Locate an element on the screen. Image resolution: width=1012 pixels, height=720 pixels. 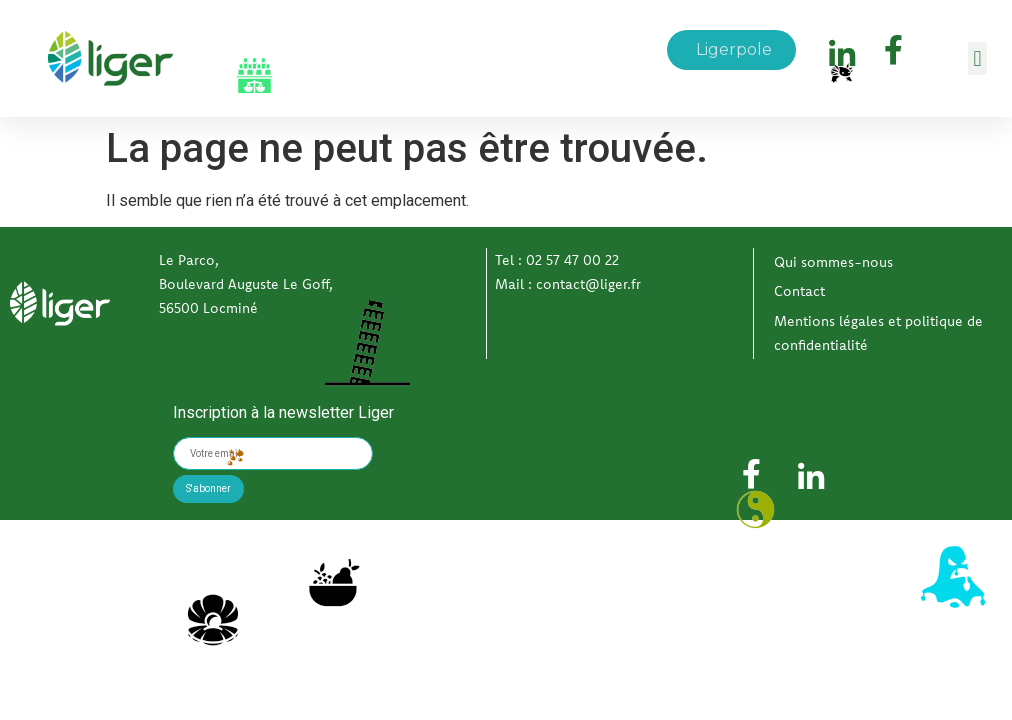
slime enemy or creature in a game interface is located at coordinates (953, 577).